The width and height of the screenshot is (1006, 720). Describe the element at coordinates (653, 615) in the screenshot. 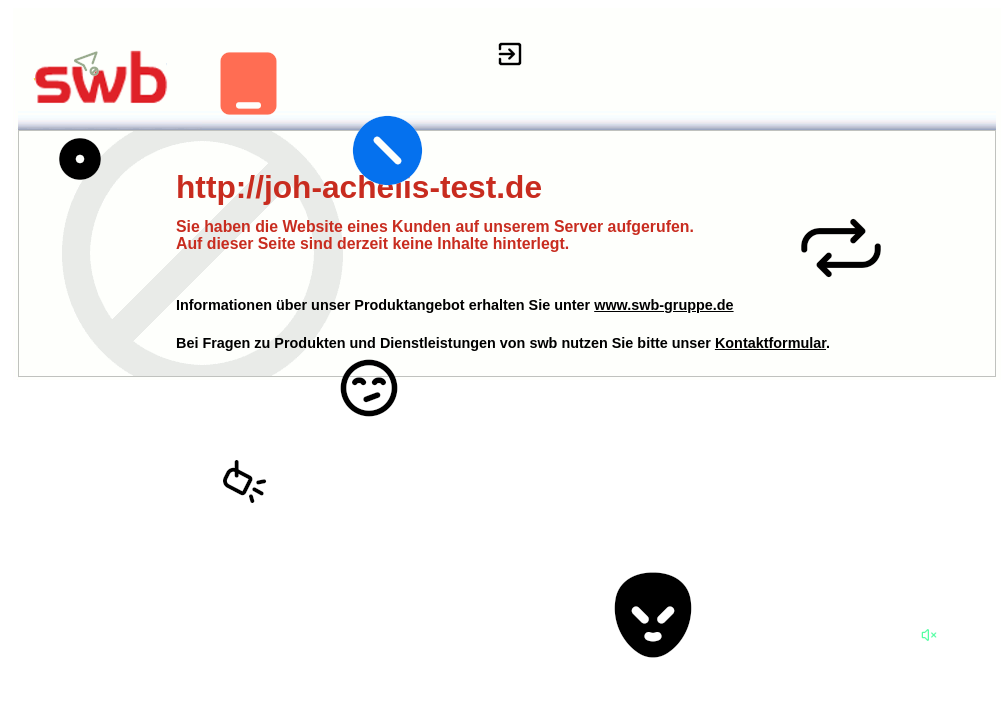

I see `access sci-fi or space-themed content` at that location.